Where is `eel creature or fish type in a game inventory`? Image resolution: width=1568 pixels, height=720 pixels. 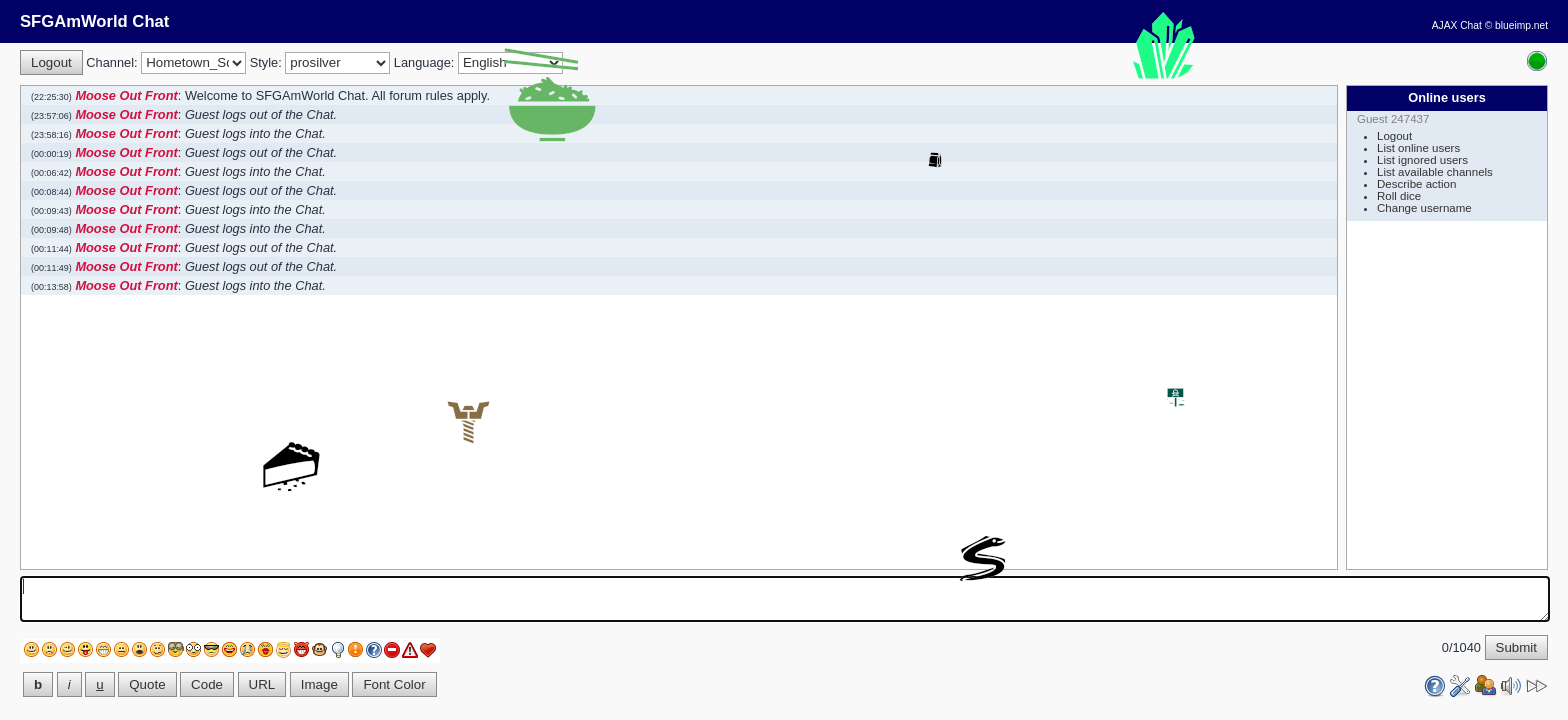 eel creature or fish type in a game inventory is located at coordinates (982, 558).